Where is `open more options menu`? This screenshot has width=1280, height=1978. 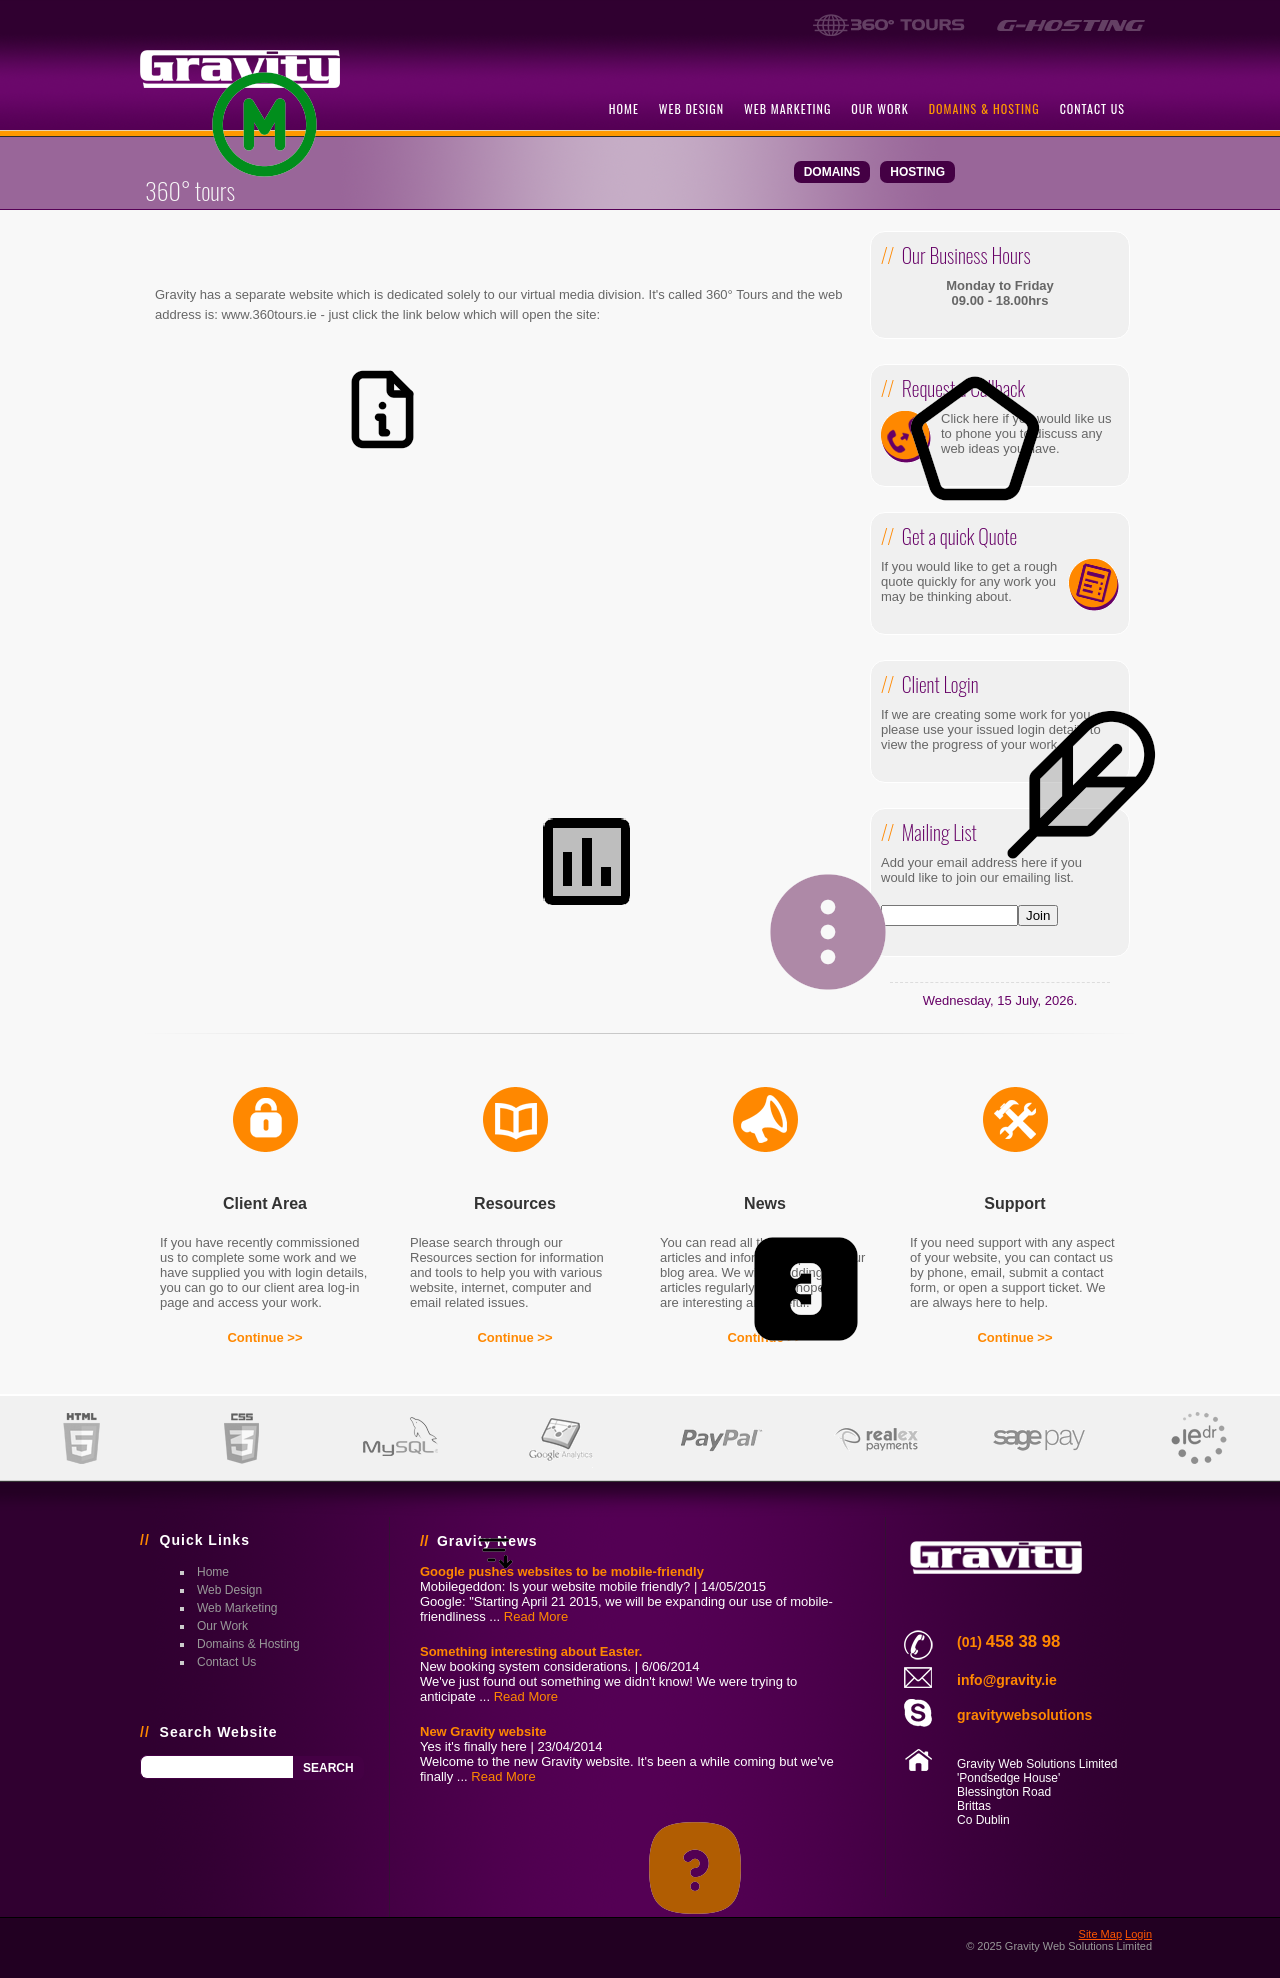 open more options menu is located at coordinates (828, 932).